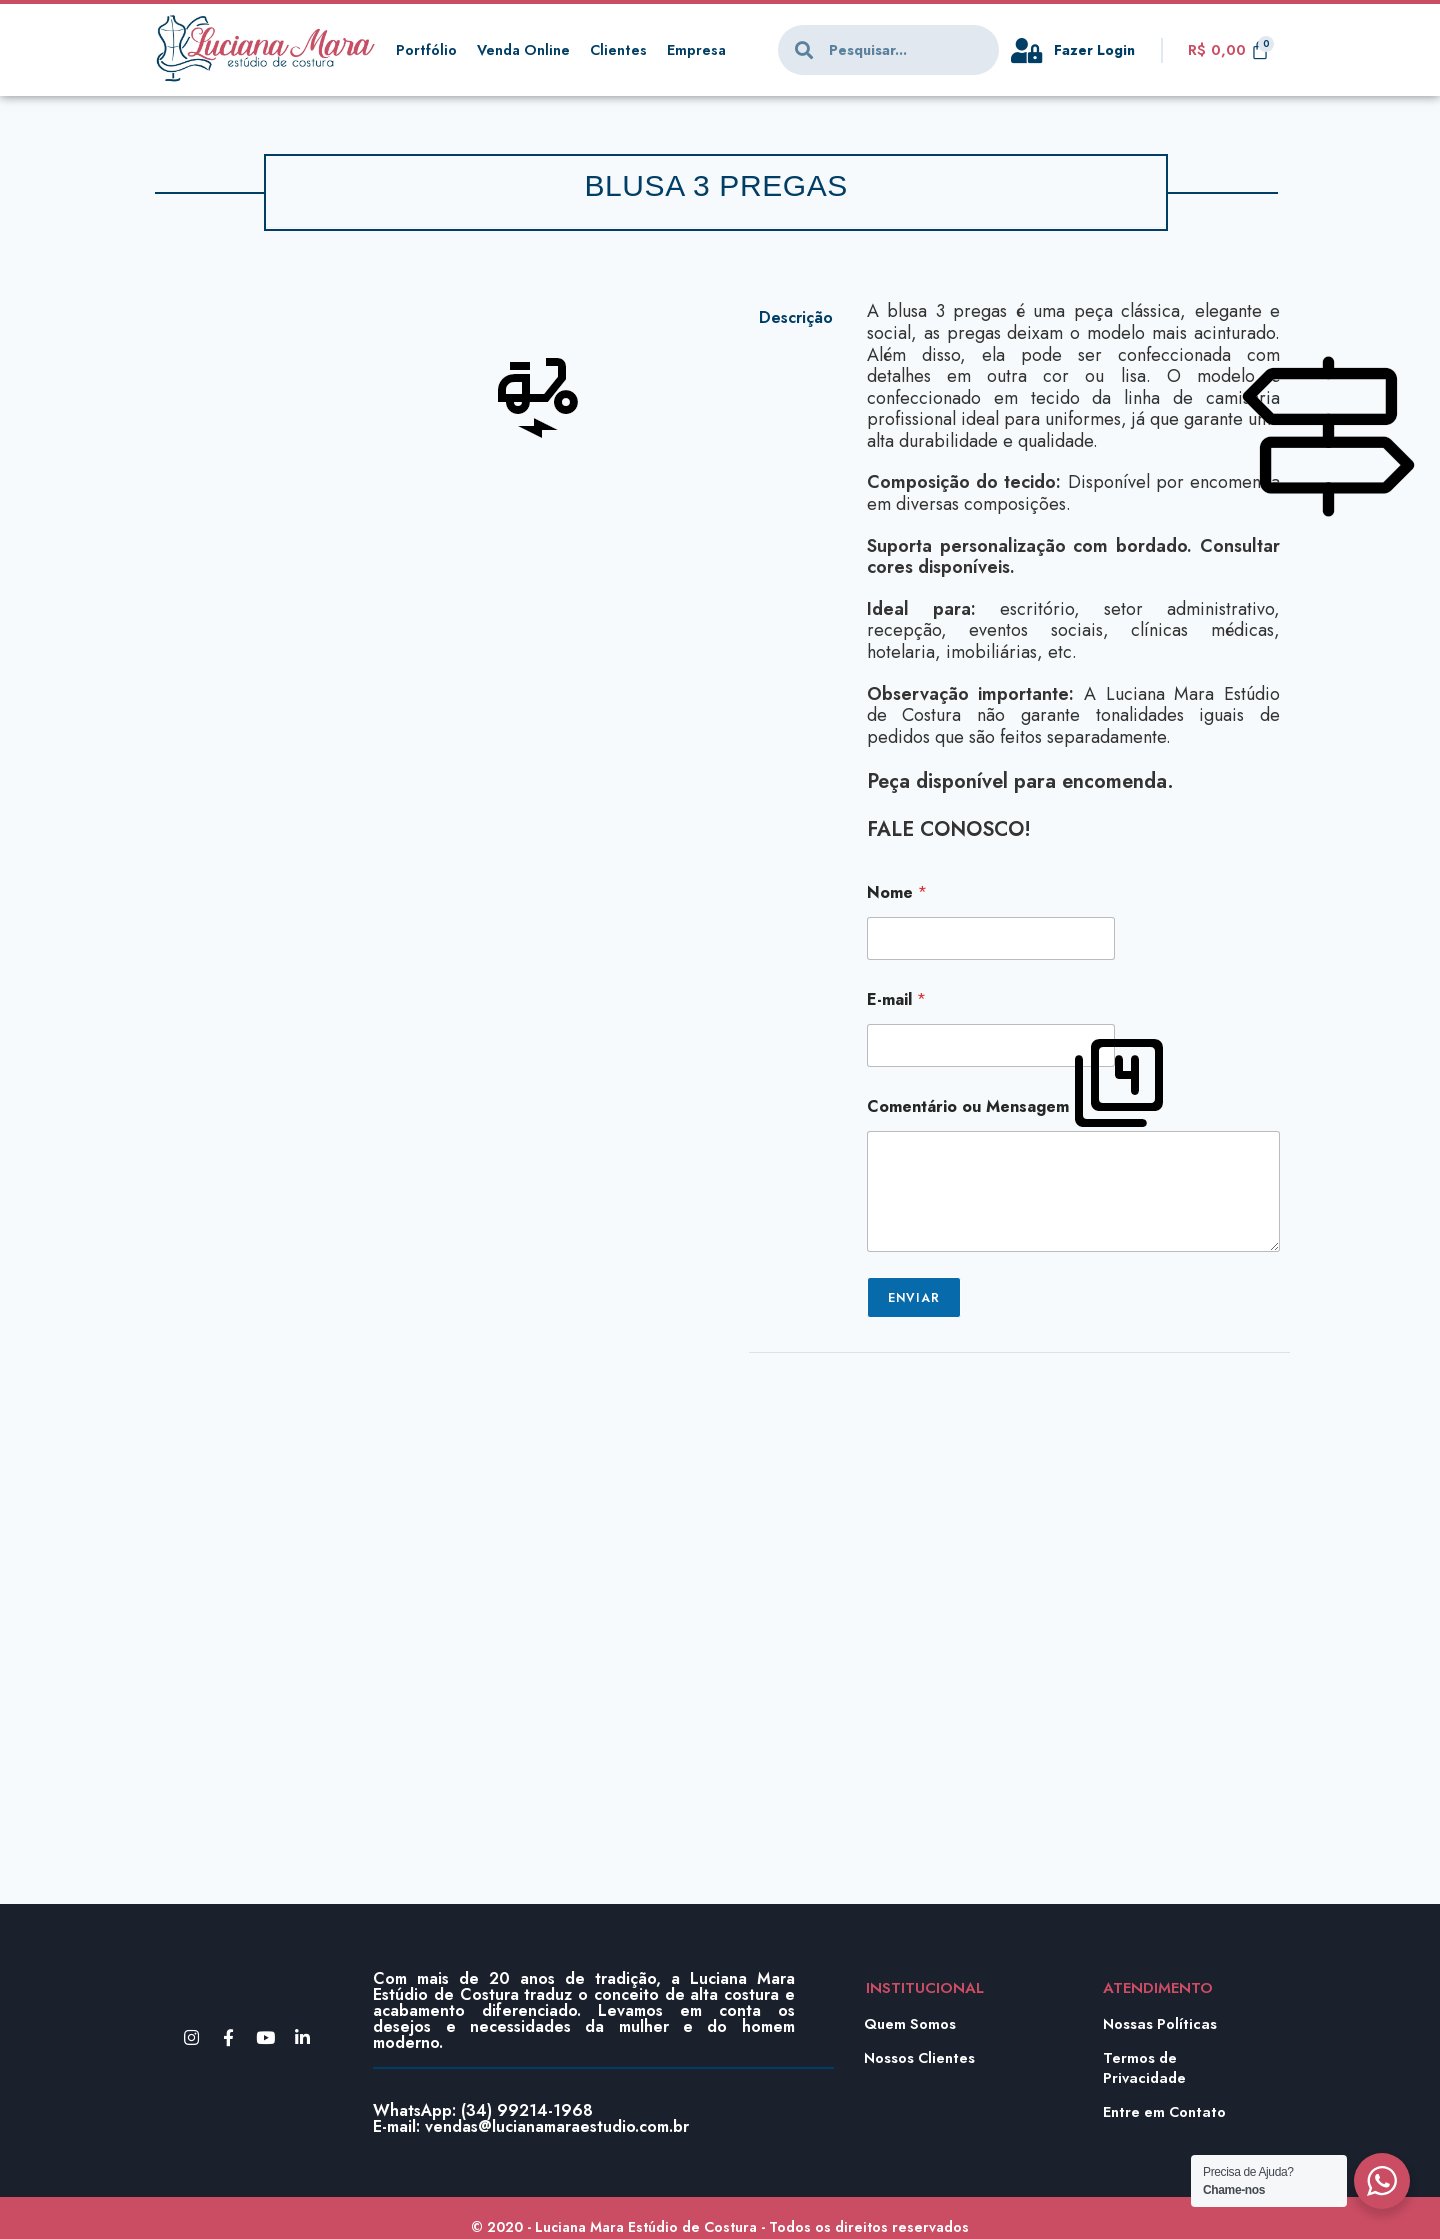 This screenshot has width=1440, height=2239. I want to click on navigate to directions or wayfinding options, so click(1328, 436).